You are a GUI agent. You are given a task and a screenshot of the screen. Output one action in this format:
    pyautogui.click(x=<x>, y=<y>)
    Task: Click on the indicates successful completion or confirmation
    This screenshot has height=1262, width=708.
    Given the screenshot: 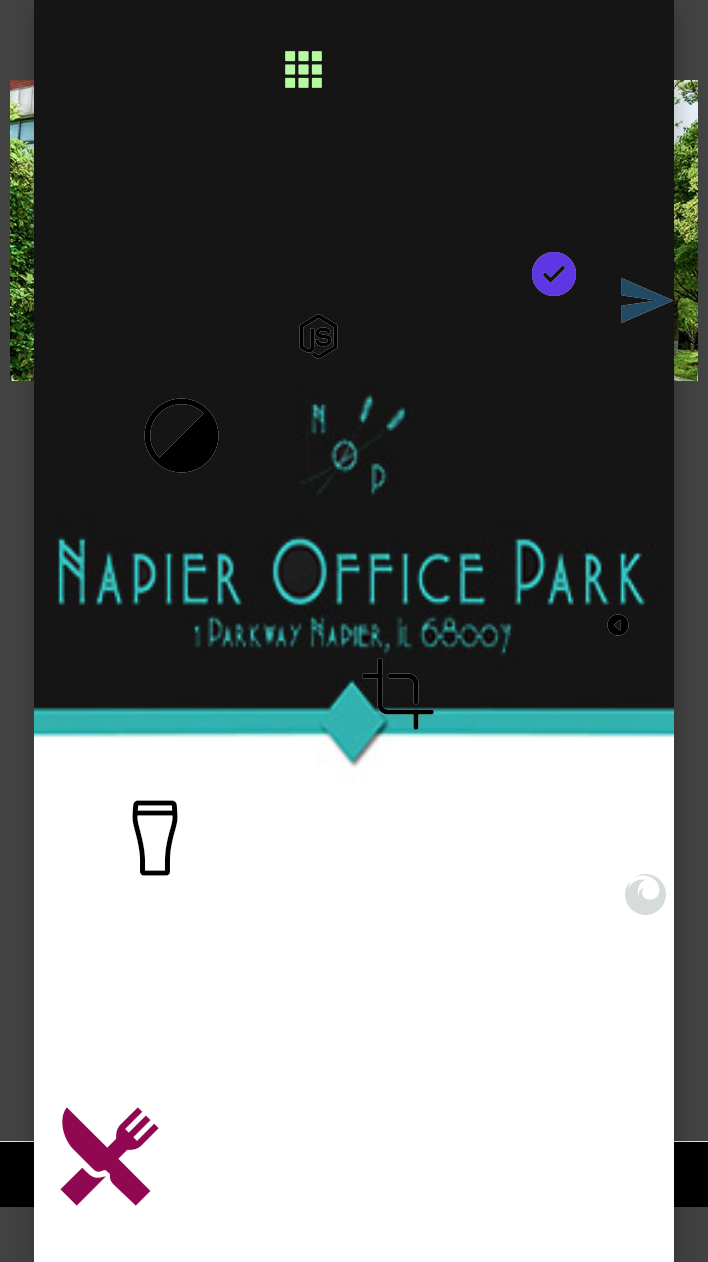 What is the action you would take?
    pyautogui.click(x=554, y=274)
    